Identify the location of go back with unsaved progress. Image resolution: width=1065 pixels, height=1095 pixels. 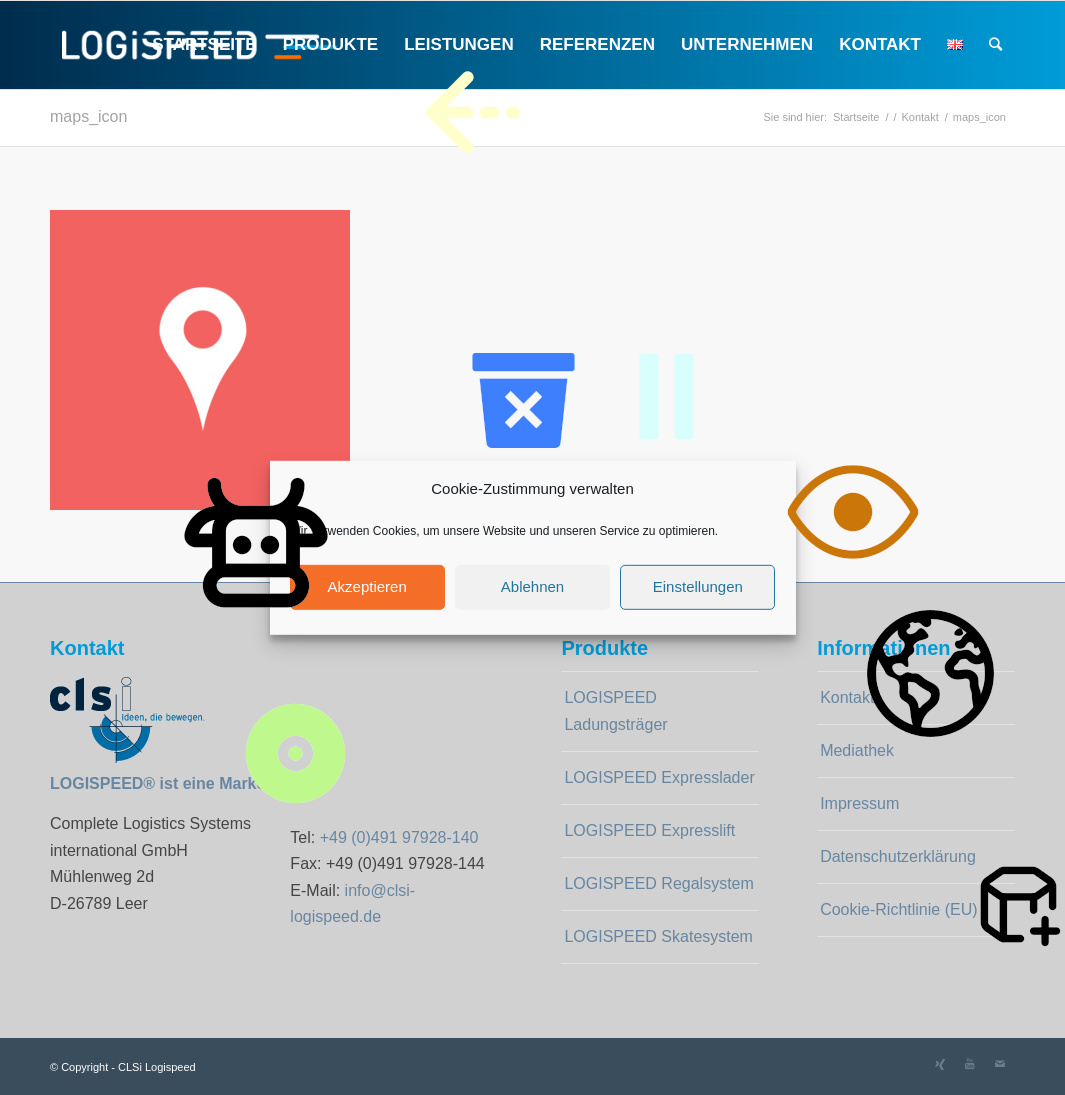
(473, 112).